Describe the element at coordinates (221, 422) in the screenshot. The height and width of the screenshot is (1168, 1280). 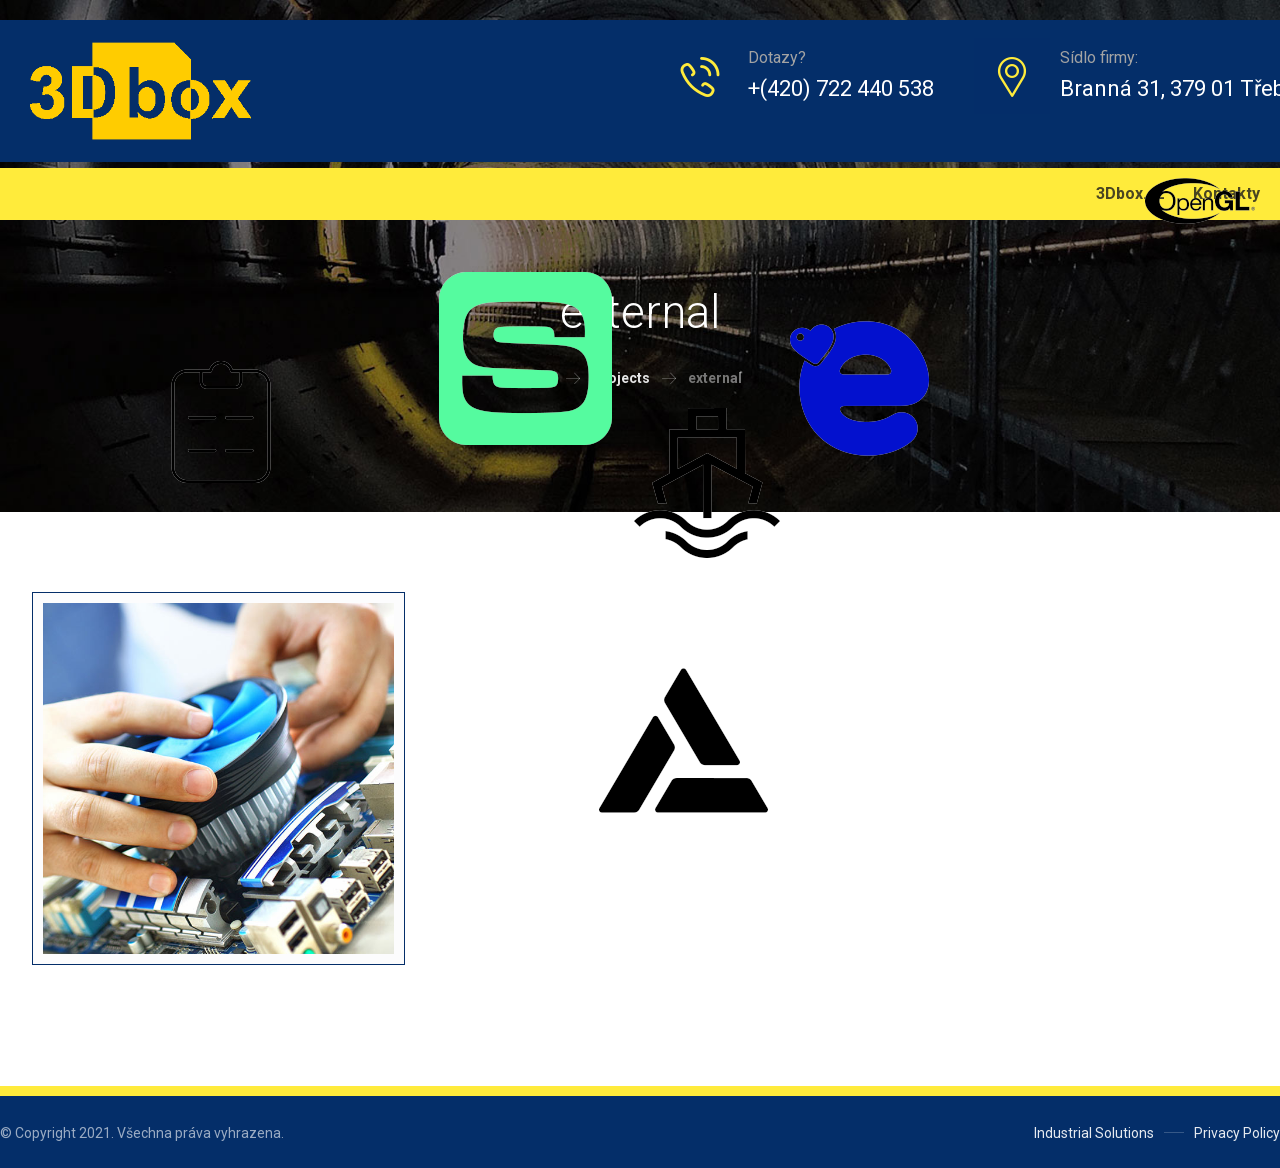
I see `react hook form library logo` at that location.